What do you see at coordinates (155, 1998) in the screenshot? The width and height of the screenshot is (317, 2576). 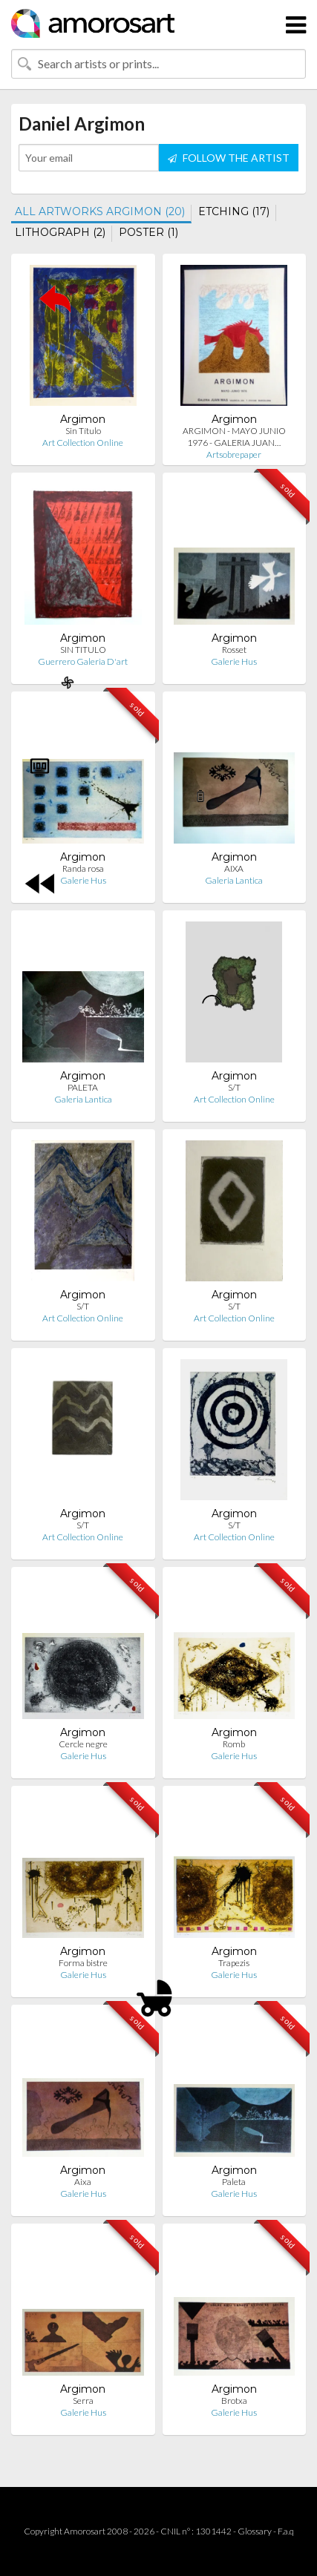 I see `indicates child-friendly or family-friendly location` at bounding box center [155, 1998].